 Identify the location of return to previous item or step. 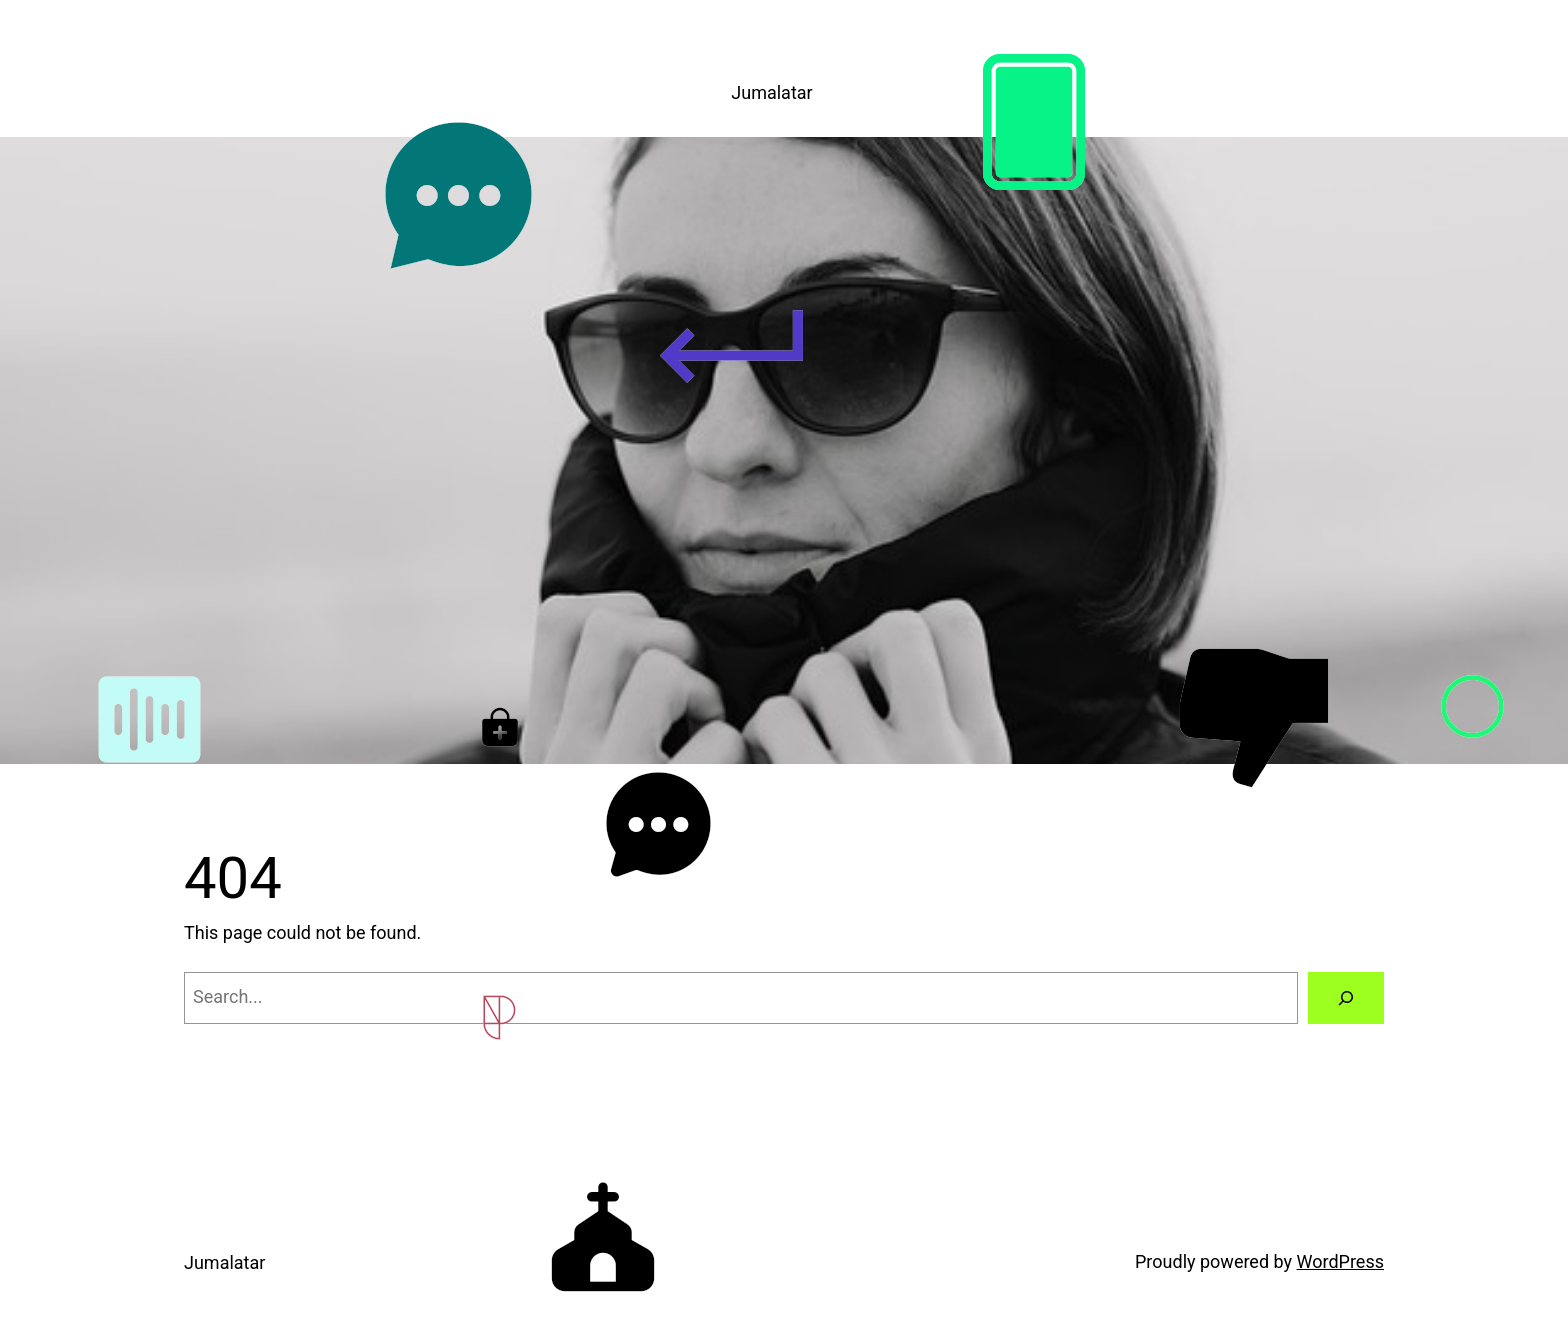
(732, 345).